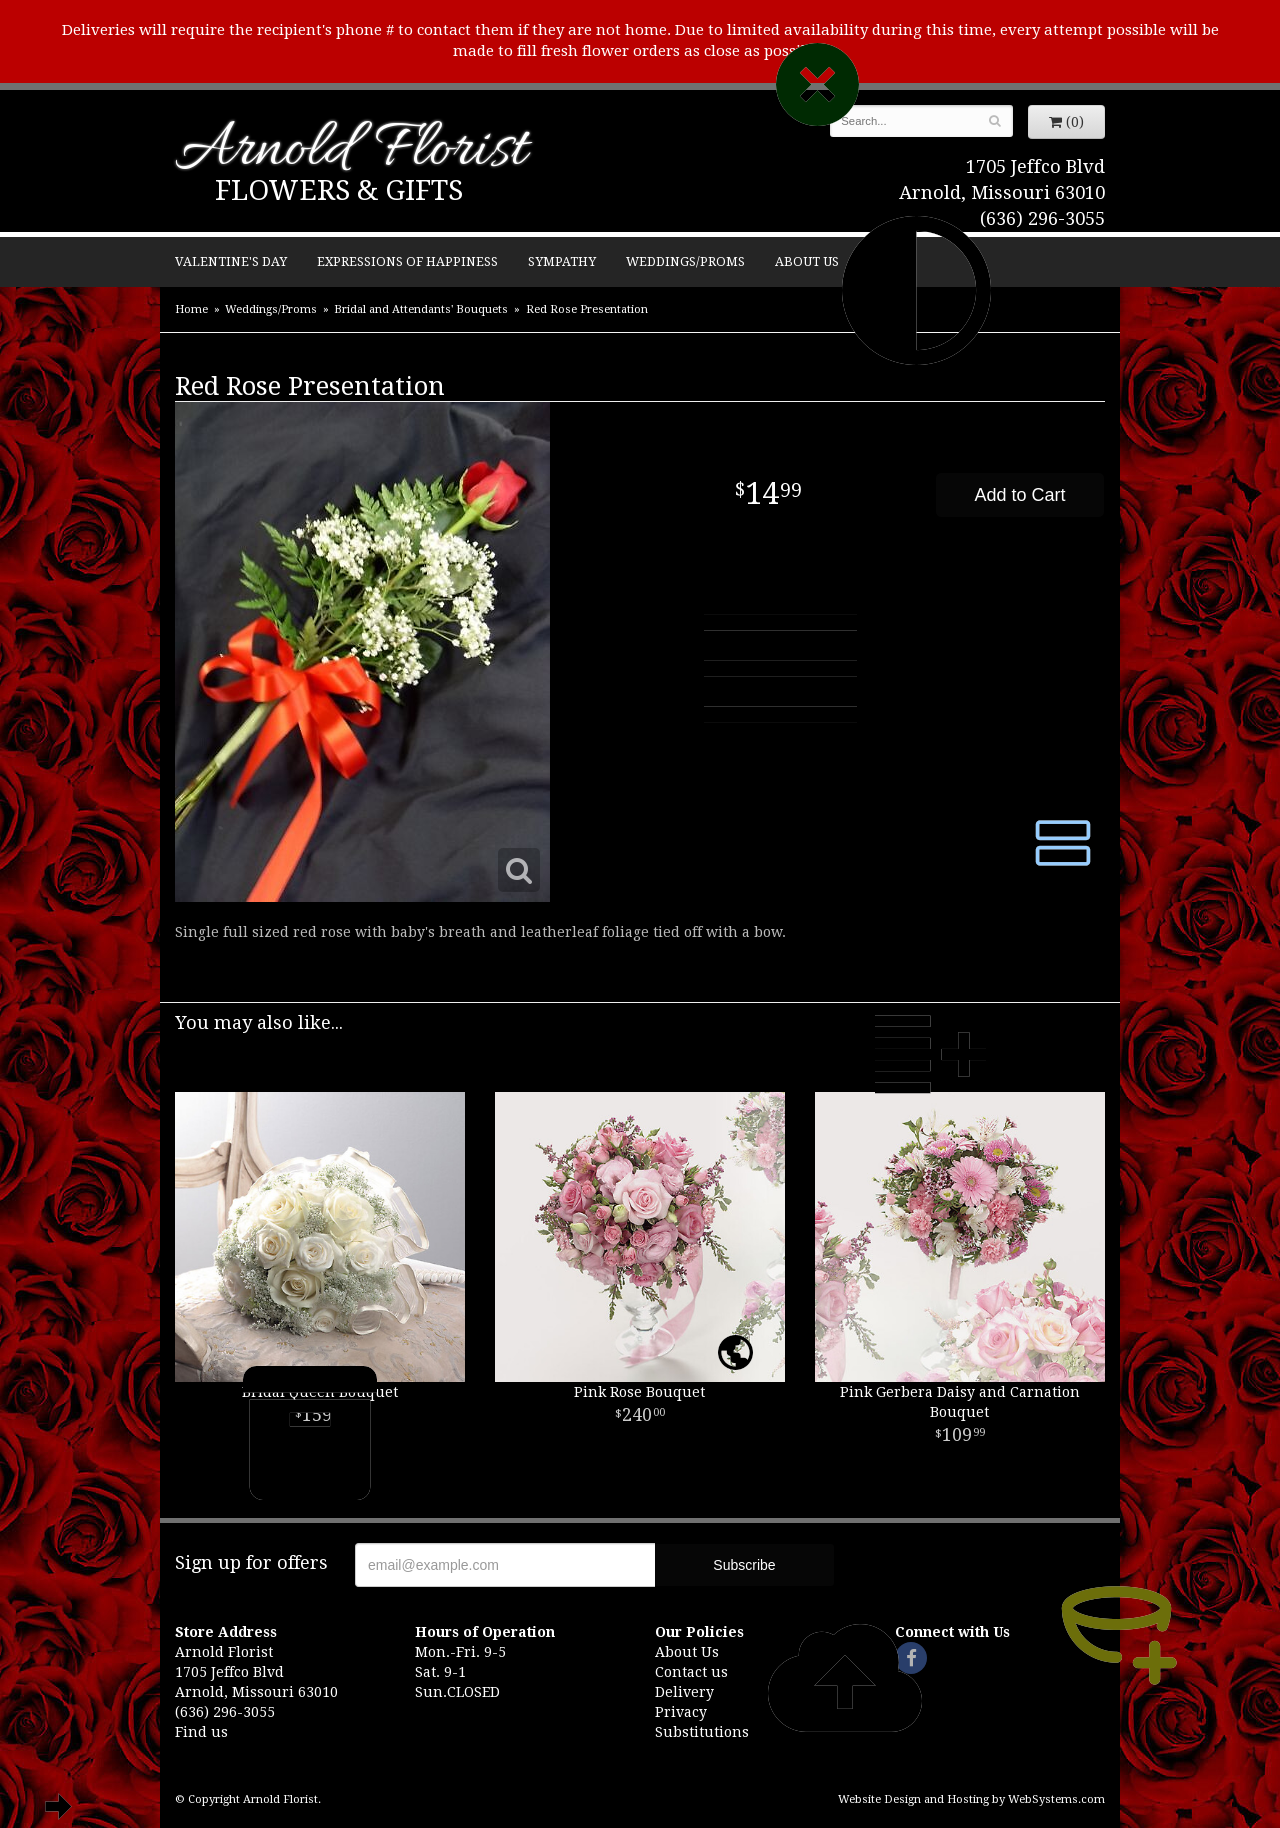 The height and width of the screenshot is (1828, 1280). What do you see at coordinates (58, 1806) in the screenshot?
I see `navigate to the next item or screen` at bounding box center [58, 1806].